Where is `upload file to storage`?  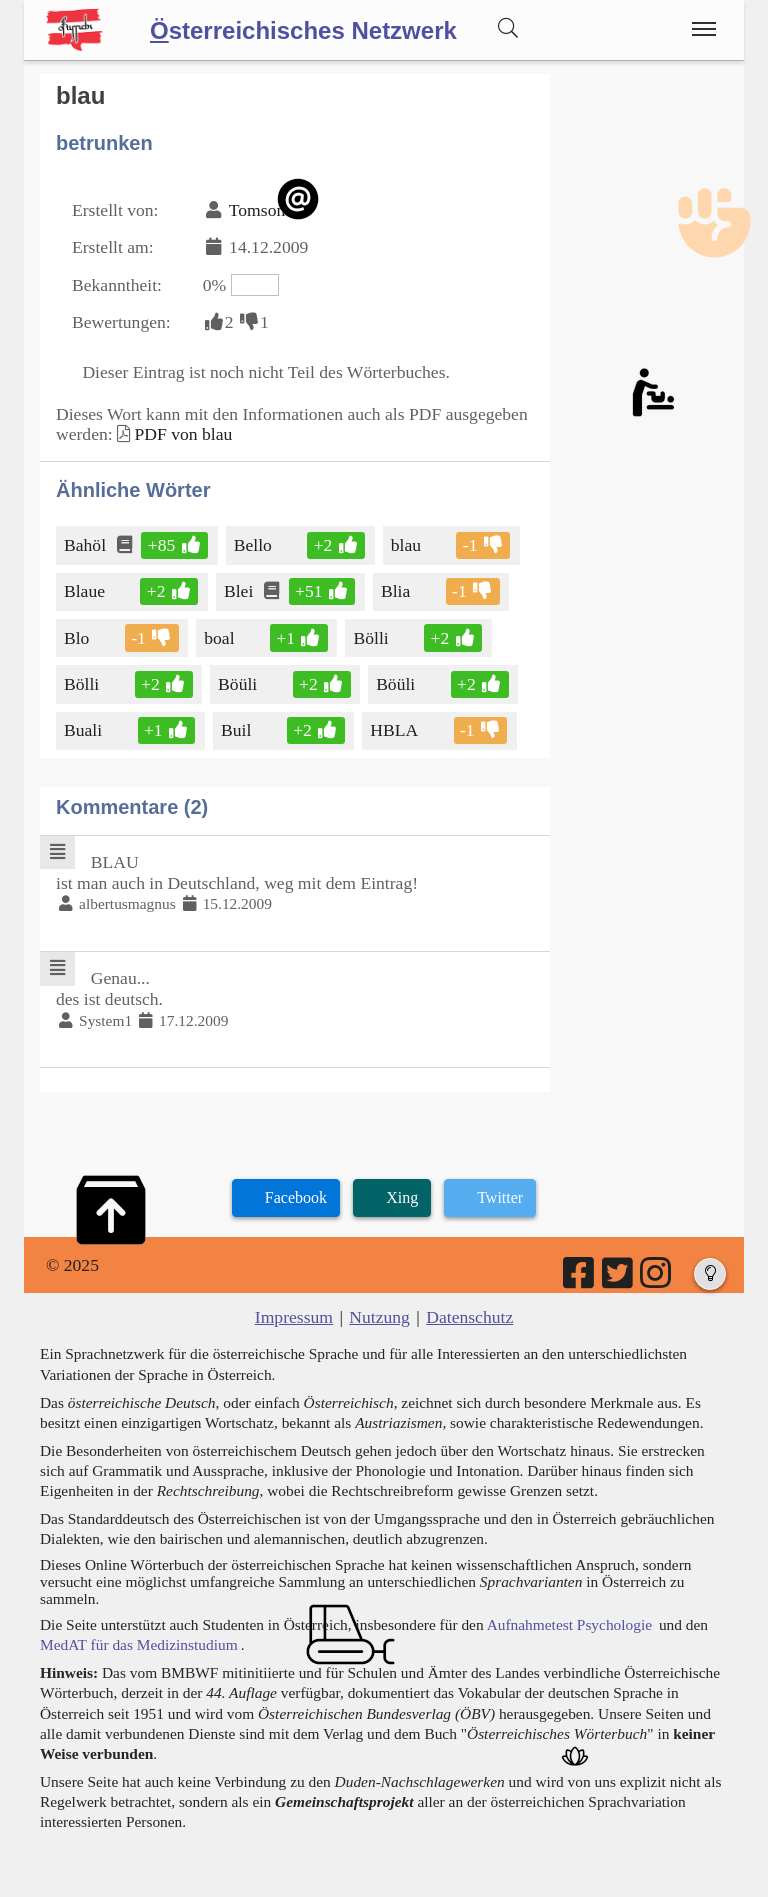
upload file to storage is located at coordinates (111, 1210).